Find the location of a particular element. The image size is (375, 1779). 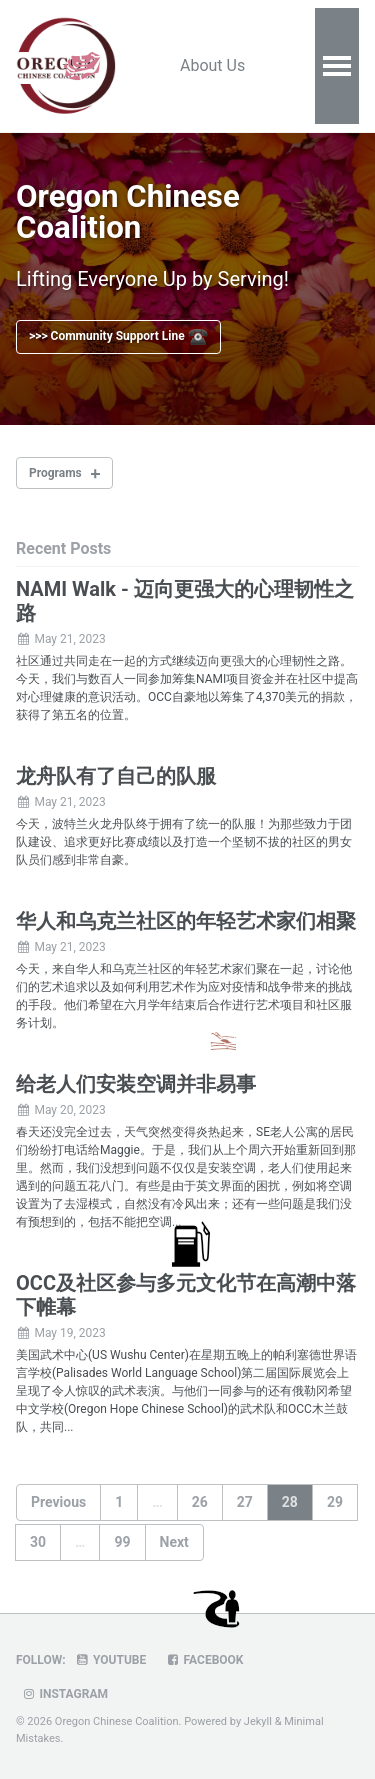

start your journey or adventure is located at coordinates (216, 1606).